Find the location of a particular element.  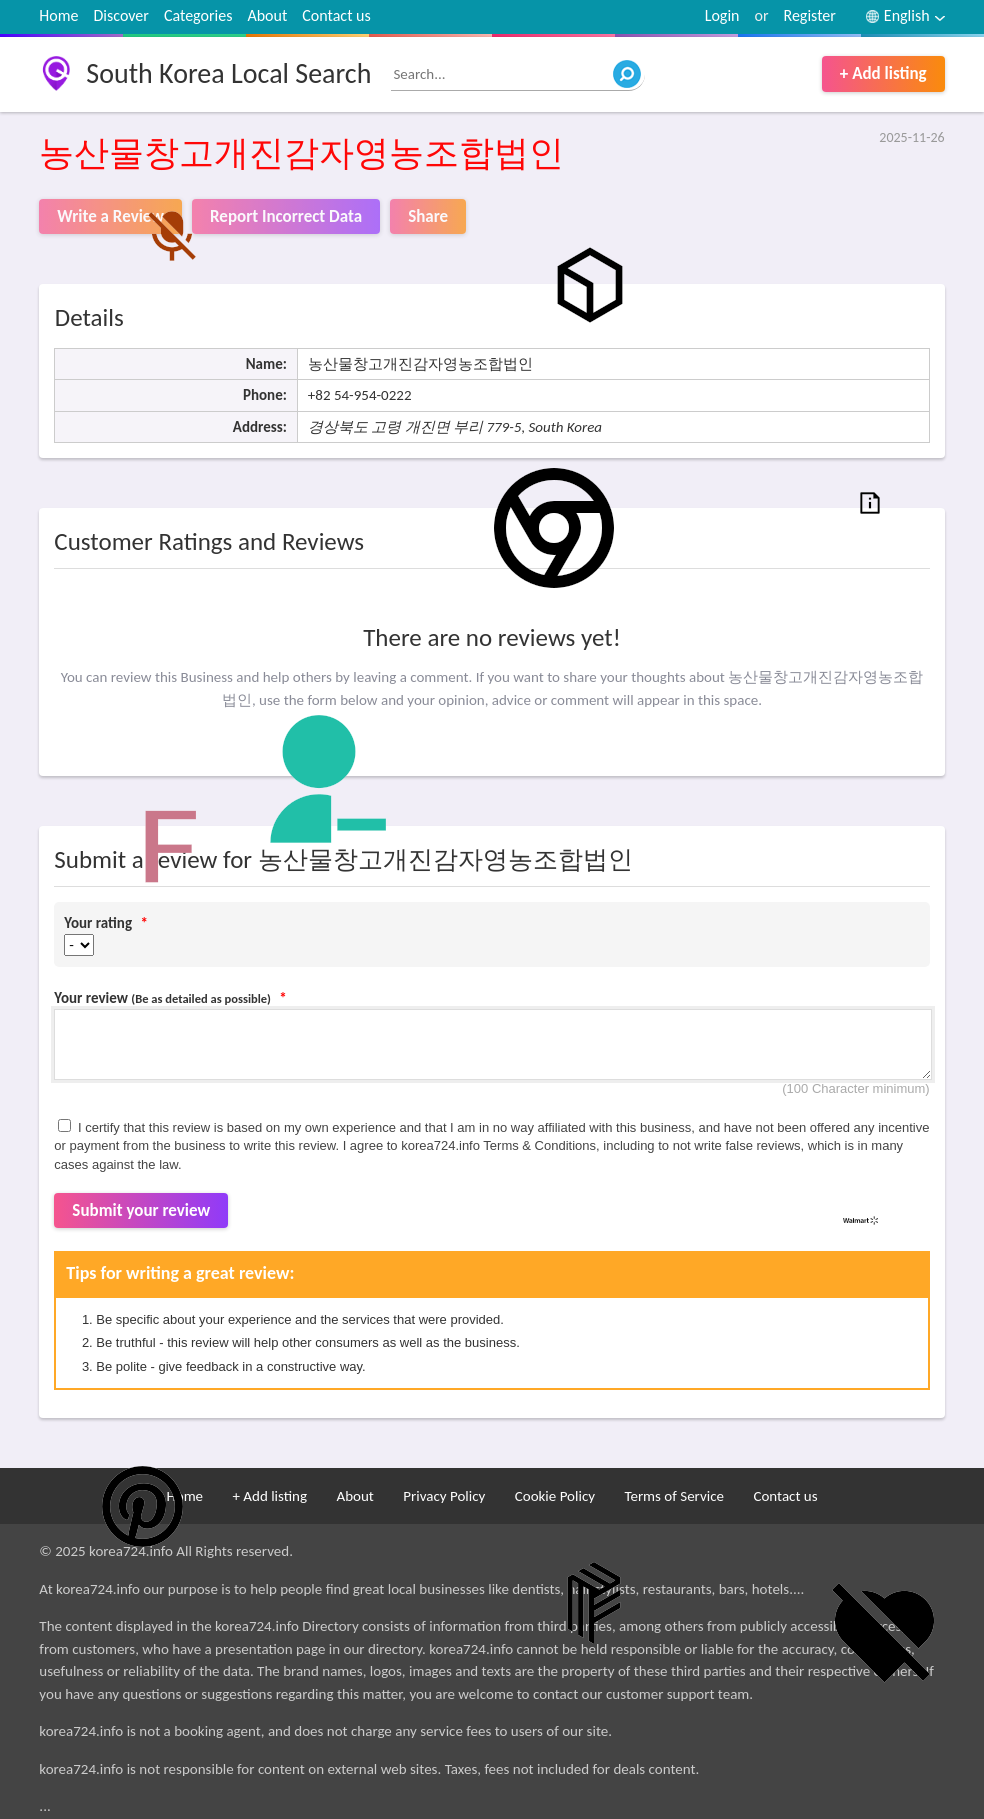

microphone is muted is located at coordinates (172, 236).